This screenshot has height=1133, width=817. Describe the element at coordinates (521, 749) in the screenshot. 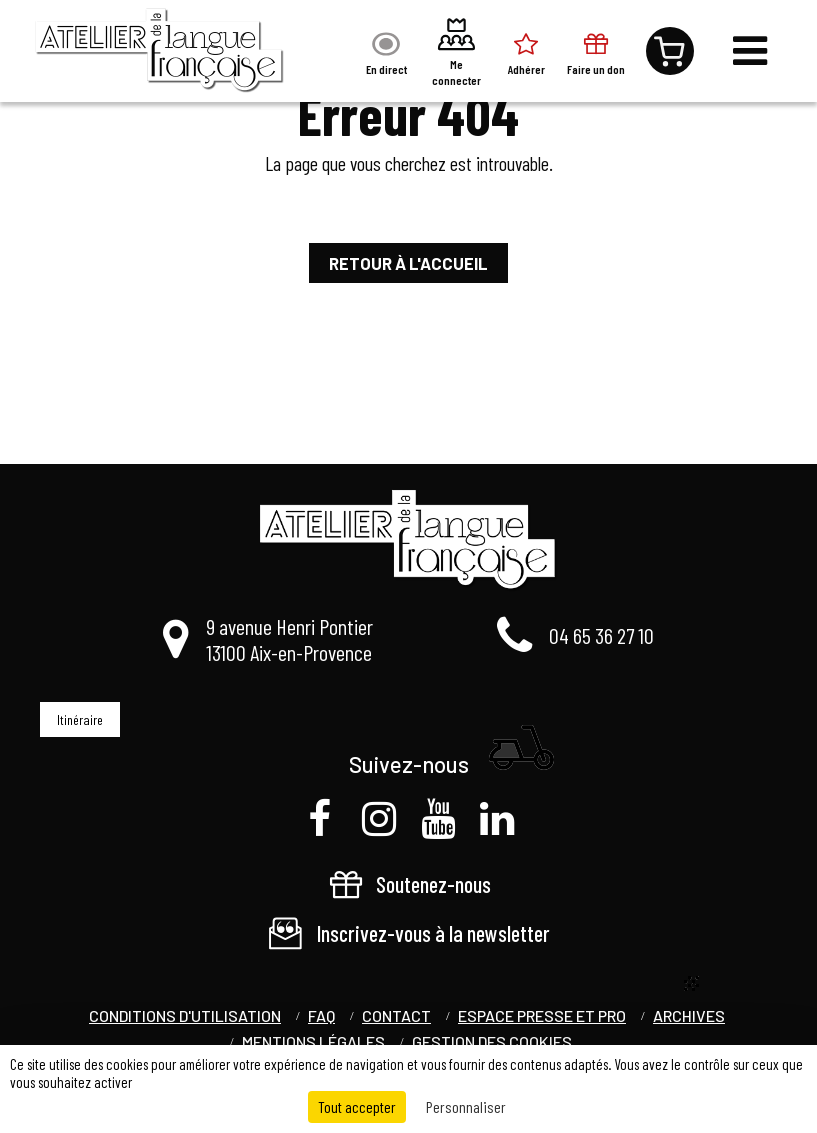

I see `select moped or scooter delivery option` at that location.